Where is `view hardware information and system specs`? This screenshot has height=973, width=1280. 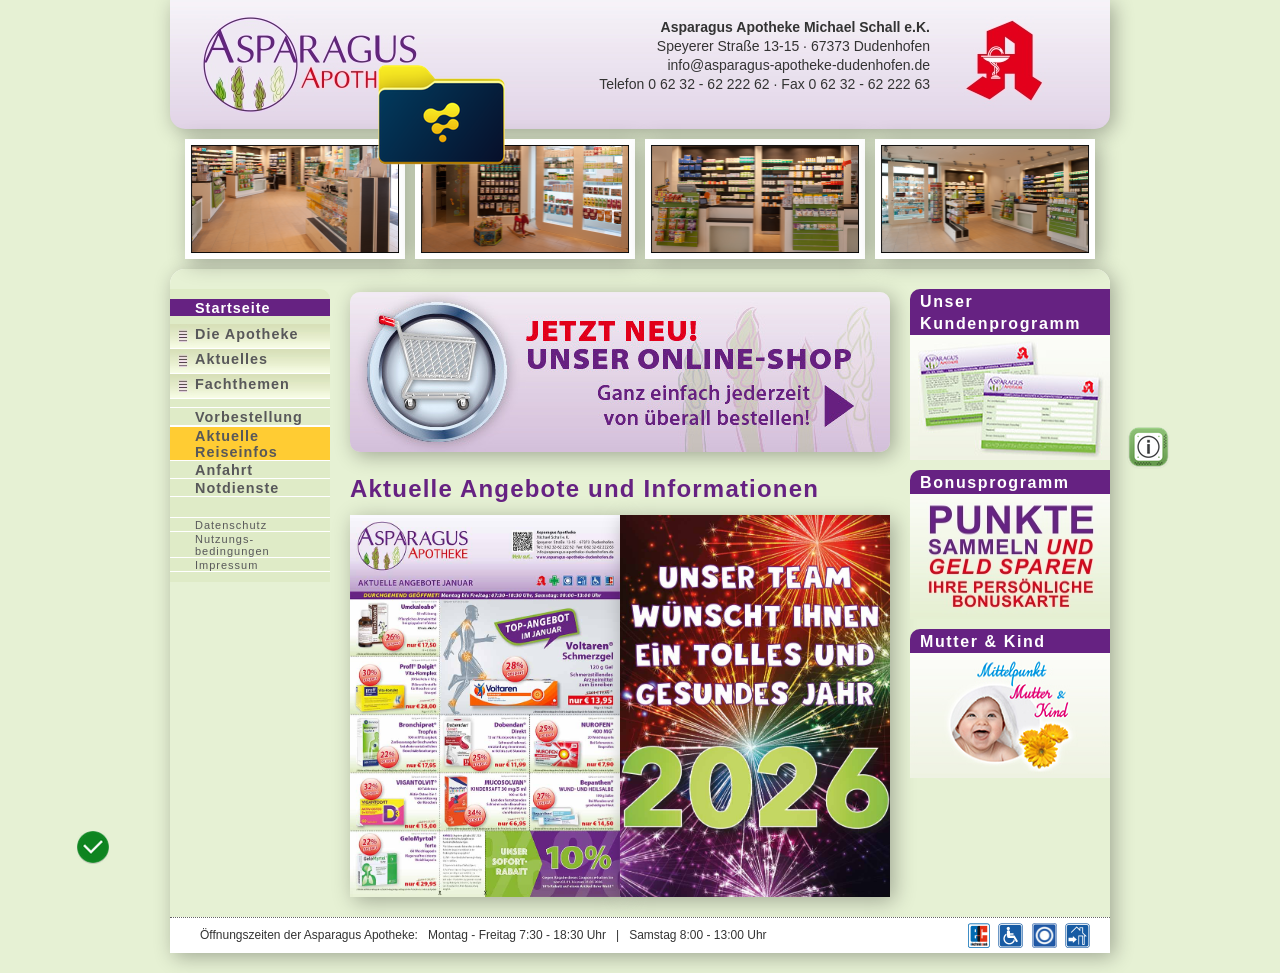
view hardware information and system specs is located at coordinates (1148, 447).